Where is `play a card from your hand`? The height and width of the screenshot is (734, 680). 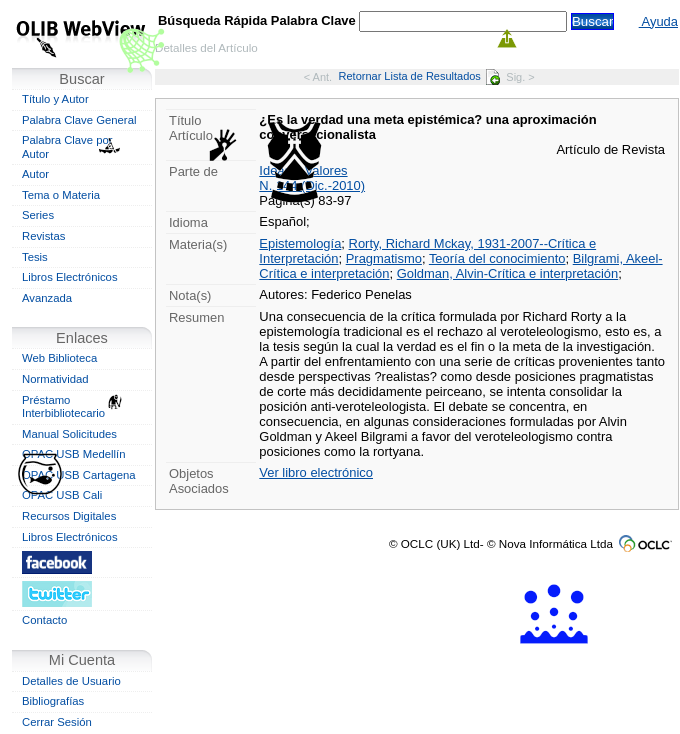 play a card from your hand is located at coordinates (507, 38).